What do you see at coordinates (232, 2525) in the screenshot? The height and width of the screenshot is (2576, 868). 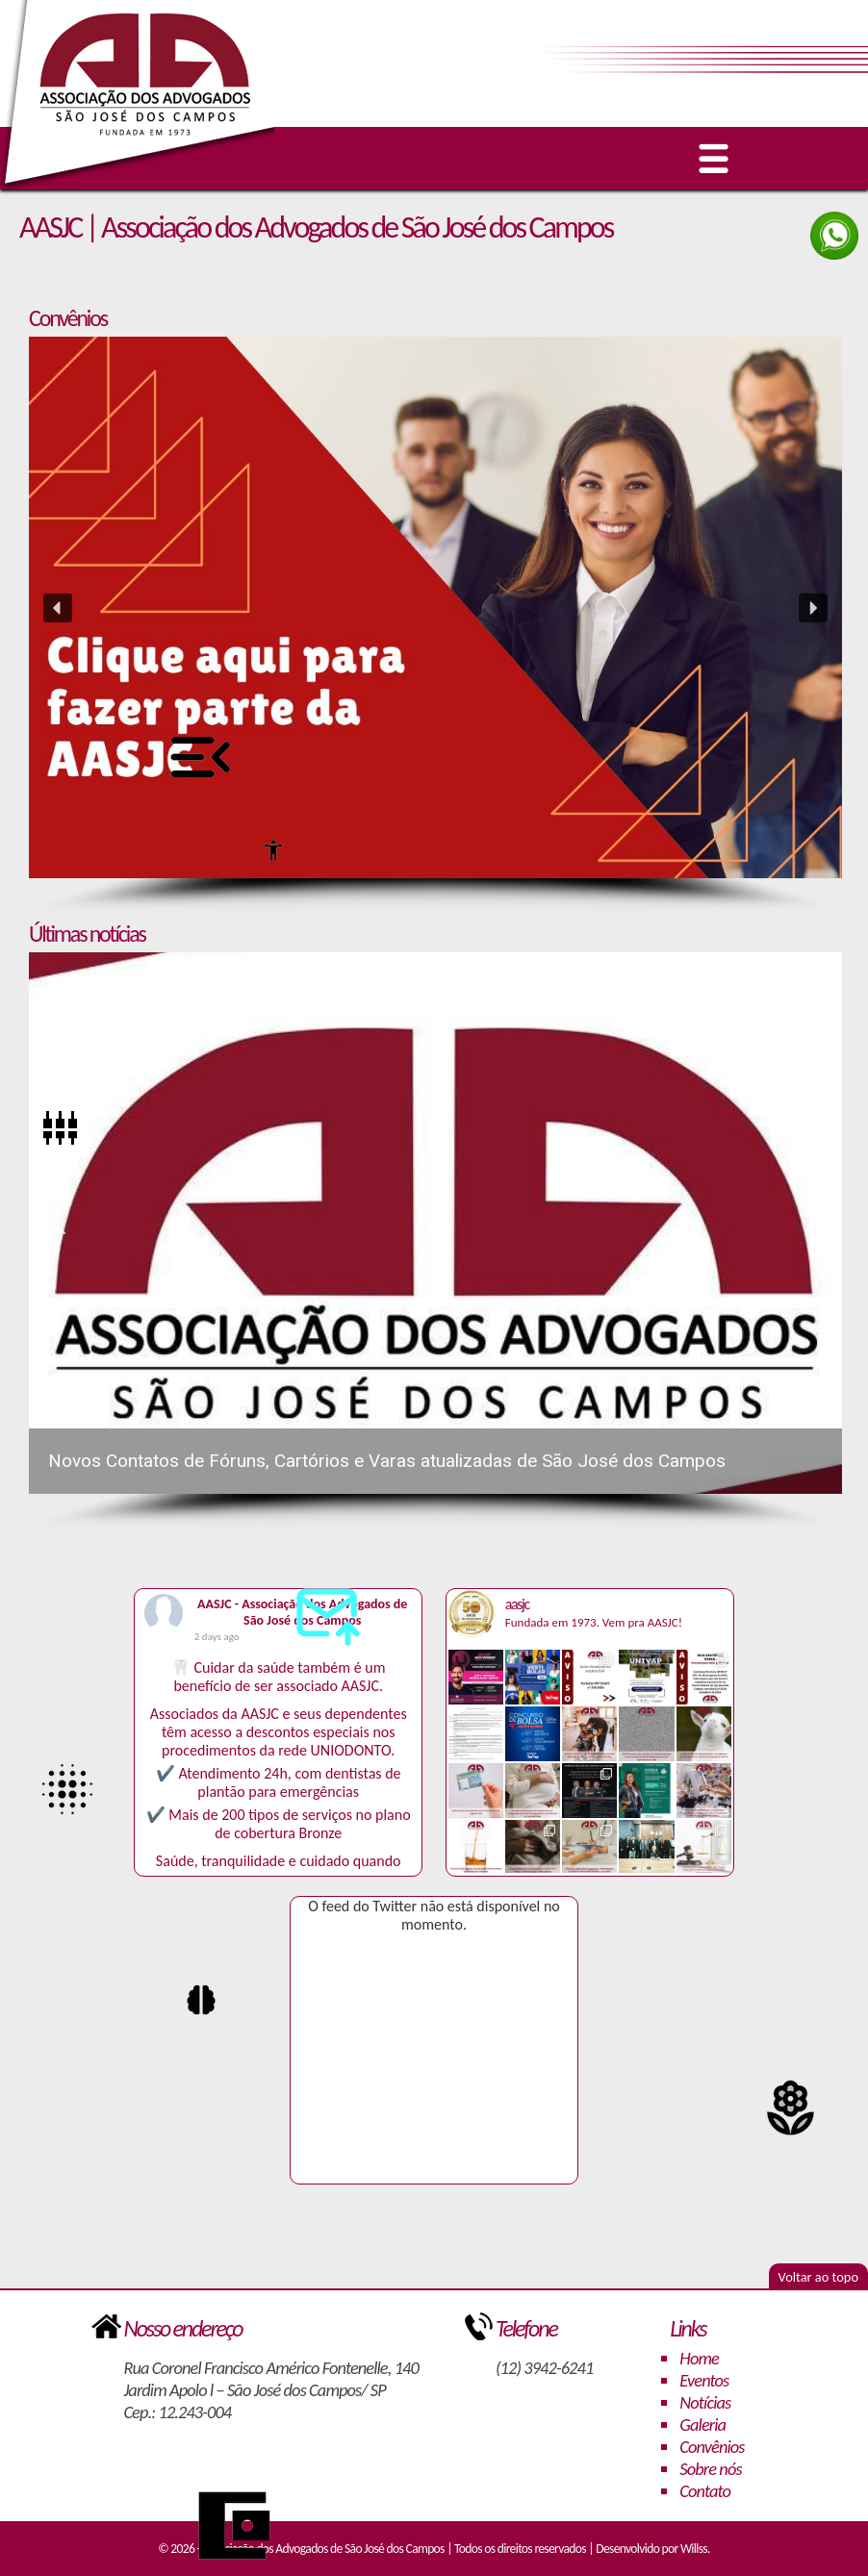 I see `access your digital wallet` at bounding box center [232, 2525].